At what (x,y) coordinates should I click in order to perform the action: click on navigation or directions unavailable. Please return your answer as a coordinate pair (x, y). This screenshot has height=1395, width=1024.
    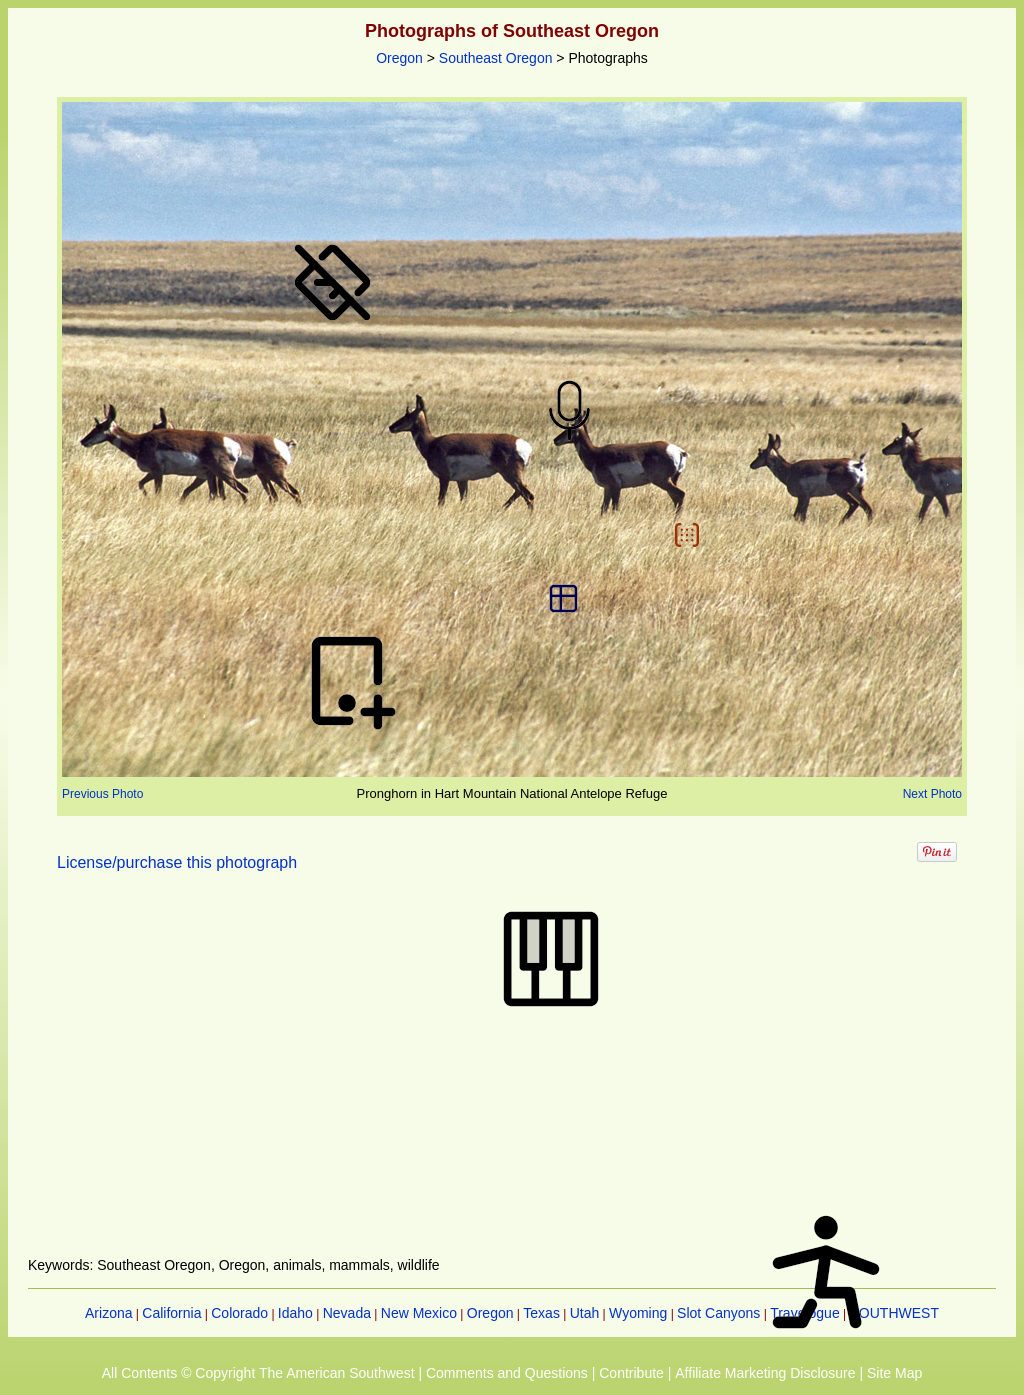
    Looking at the image, I should click on (332, 282).